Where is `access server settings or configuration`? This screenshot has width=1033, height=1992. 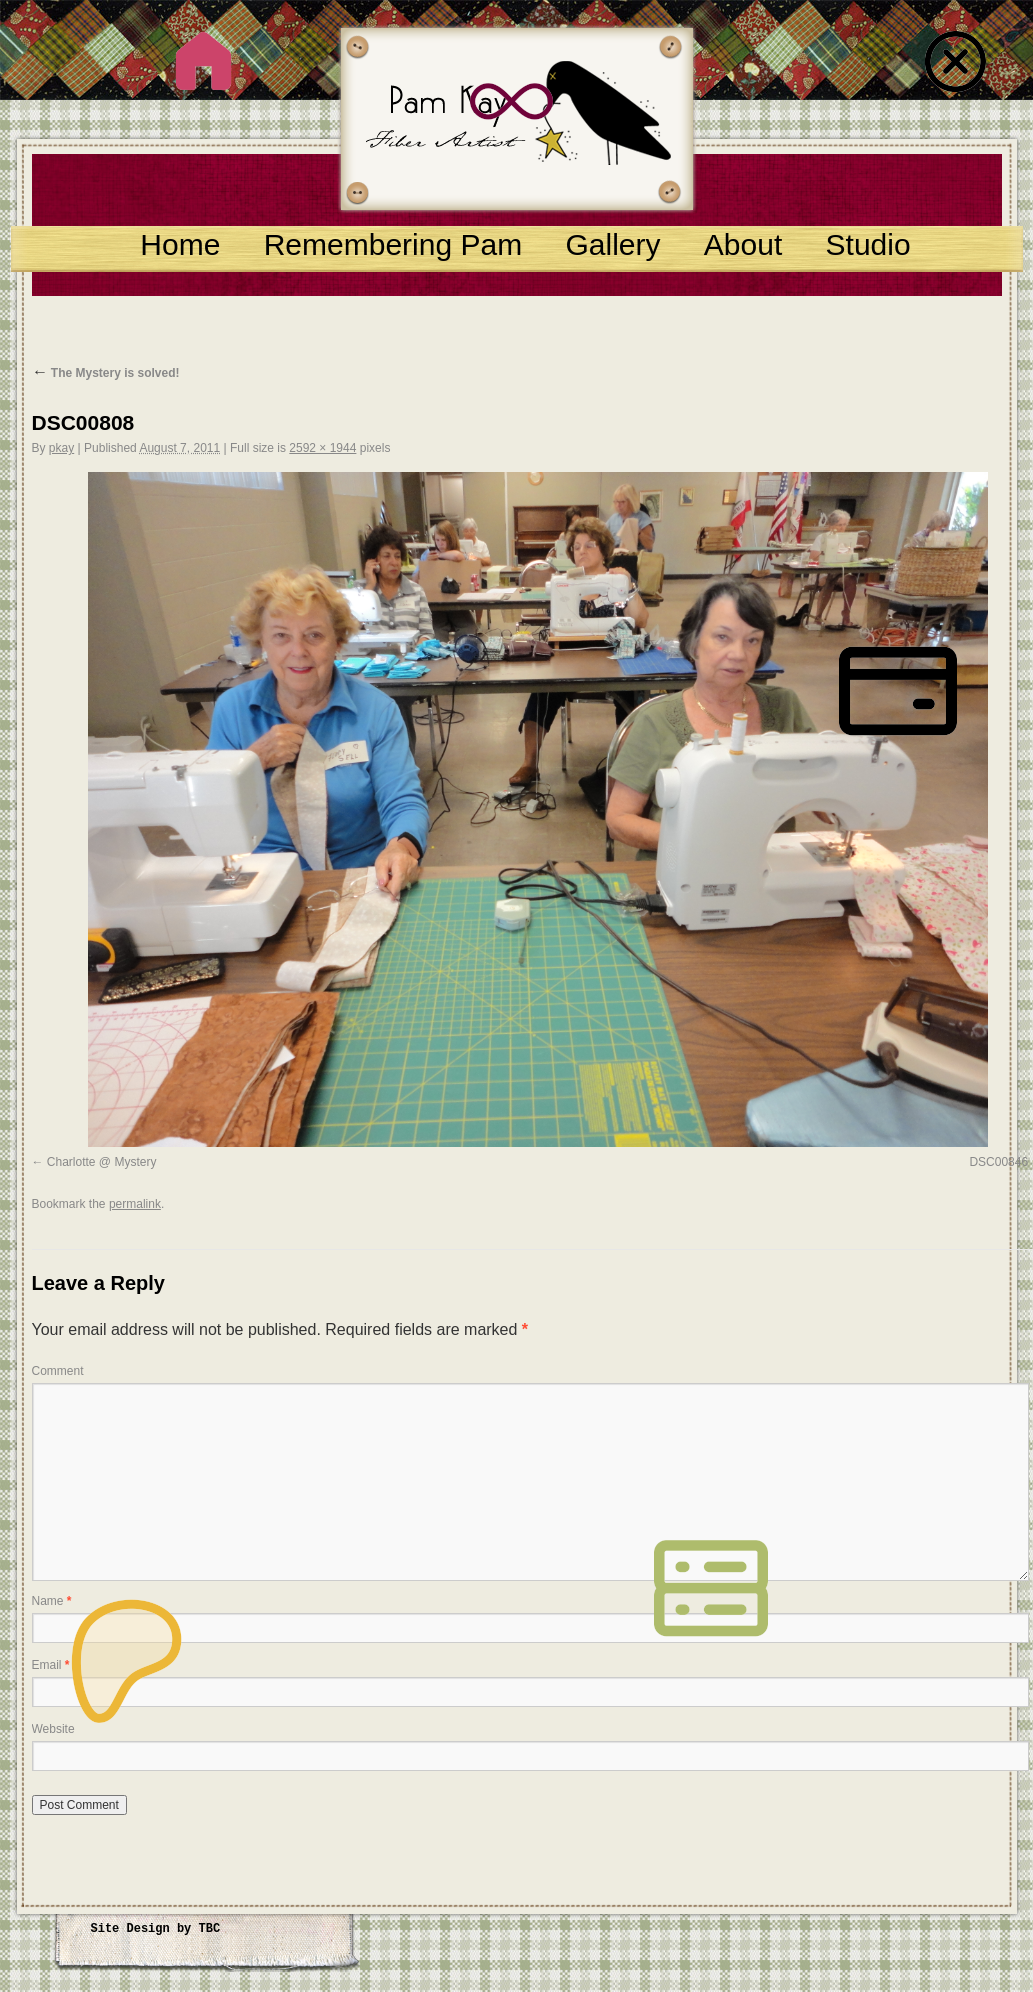 access server settings or configuration is located at coordinates (711, 1590).